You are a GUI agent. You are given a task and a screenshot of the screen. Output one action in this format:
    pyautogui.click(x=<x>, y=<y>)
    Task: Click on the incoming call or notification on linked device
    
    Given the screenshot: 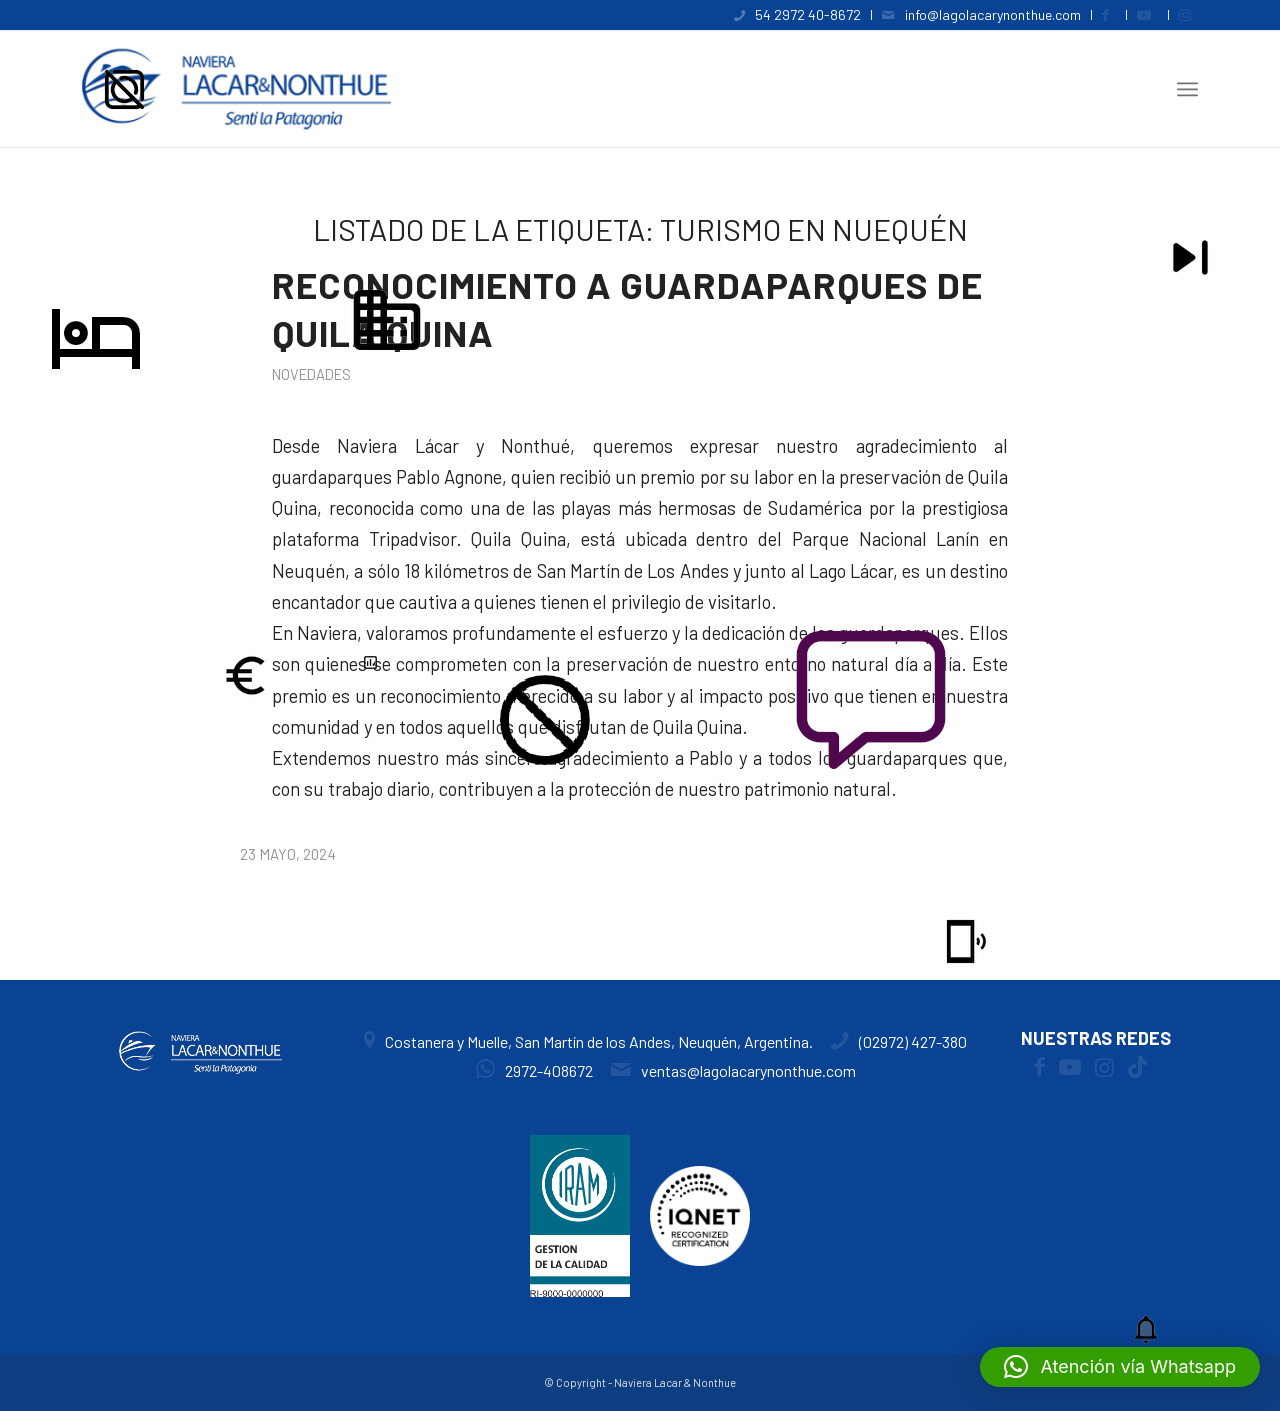 What is the action you would take?
    pyautogui.click(x=966, y=941)
    